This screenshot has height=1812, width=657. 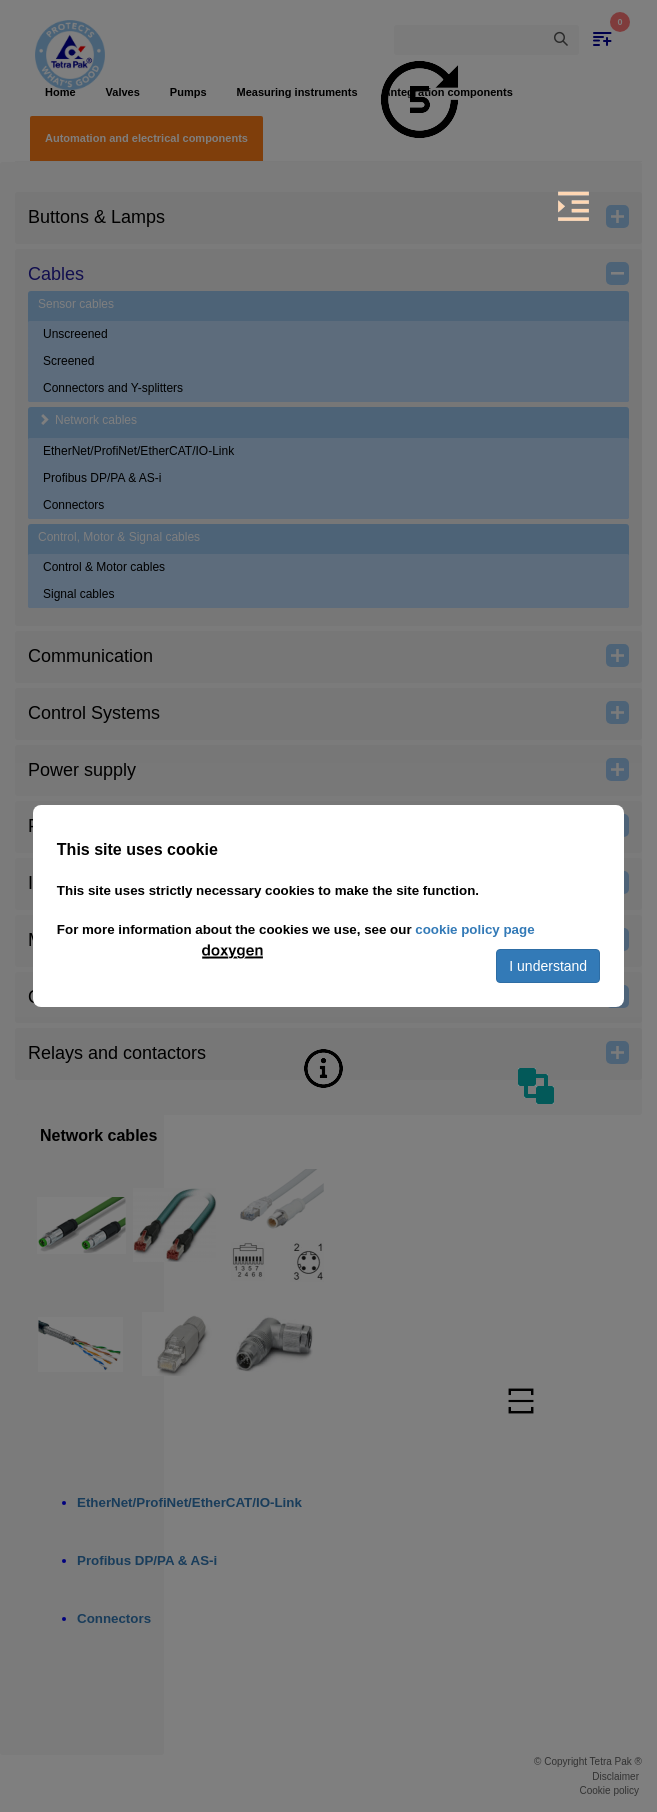 What do you see at coordinates (232, 951) in the screenshot?
I see `link to Doxygen documentation generator` at bounding box center [232, 951].